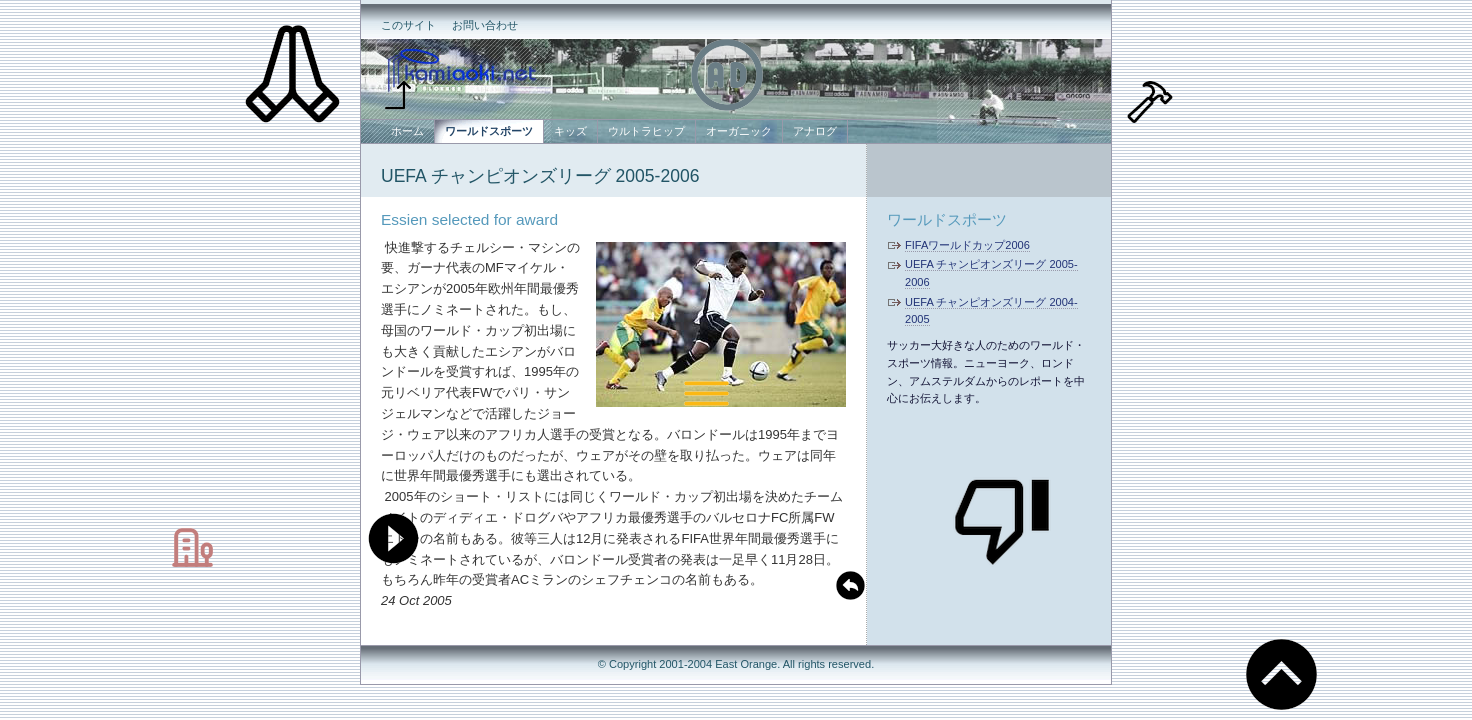 This screenshot has width=1472, height=720. What do you see at coordinates (1150, 102) in the screenshot?
I see `access build or developer tools` at bounding box center [1150, 102].